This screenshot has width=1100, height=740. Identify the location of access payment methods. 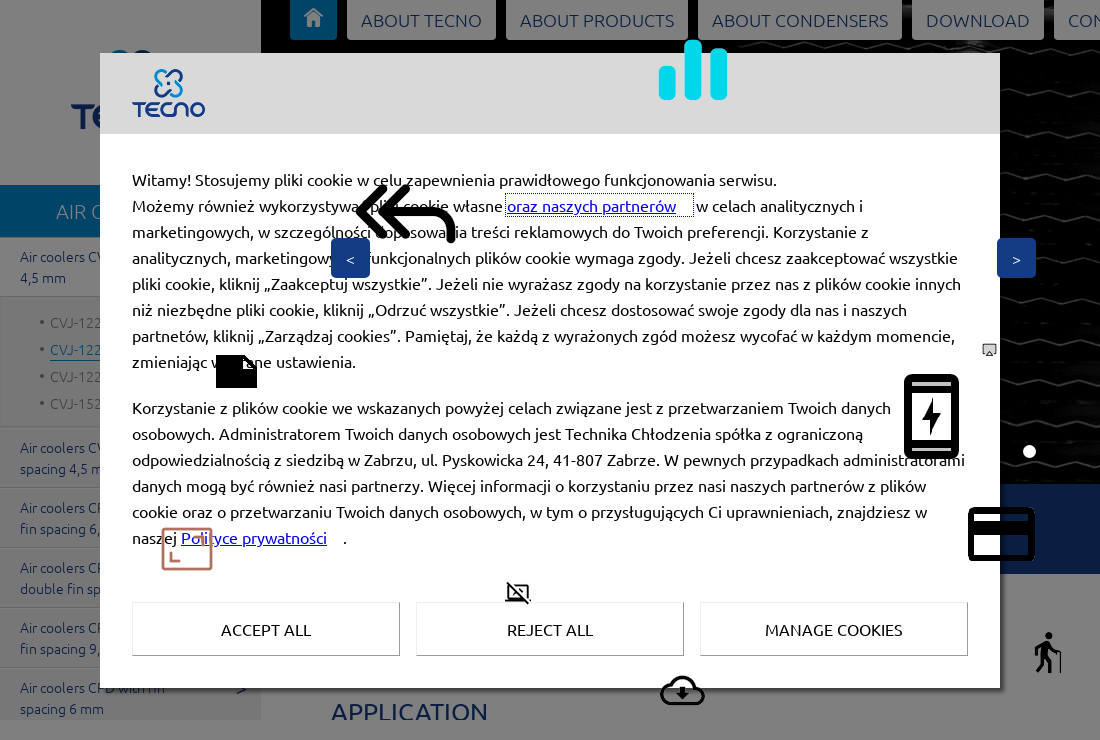
(1001, 534).